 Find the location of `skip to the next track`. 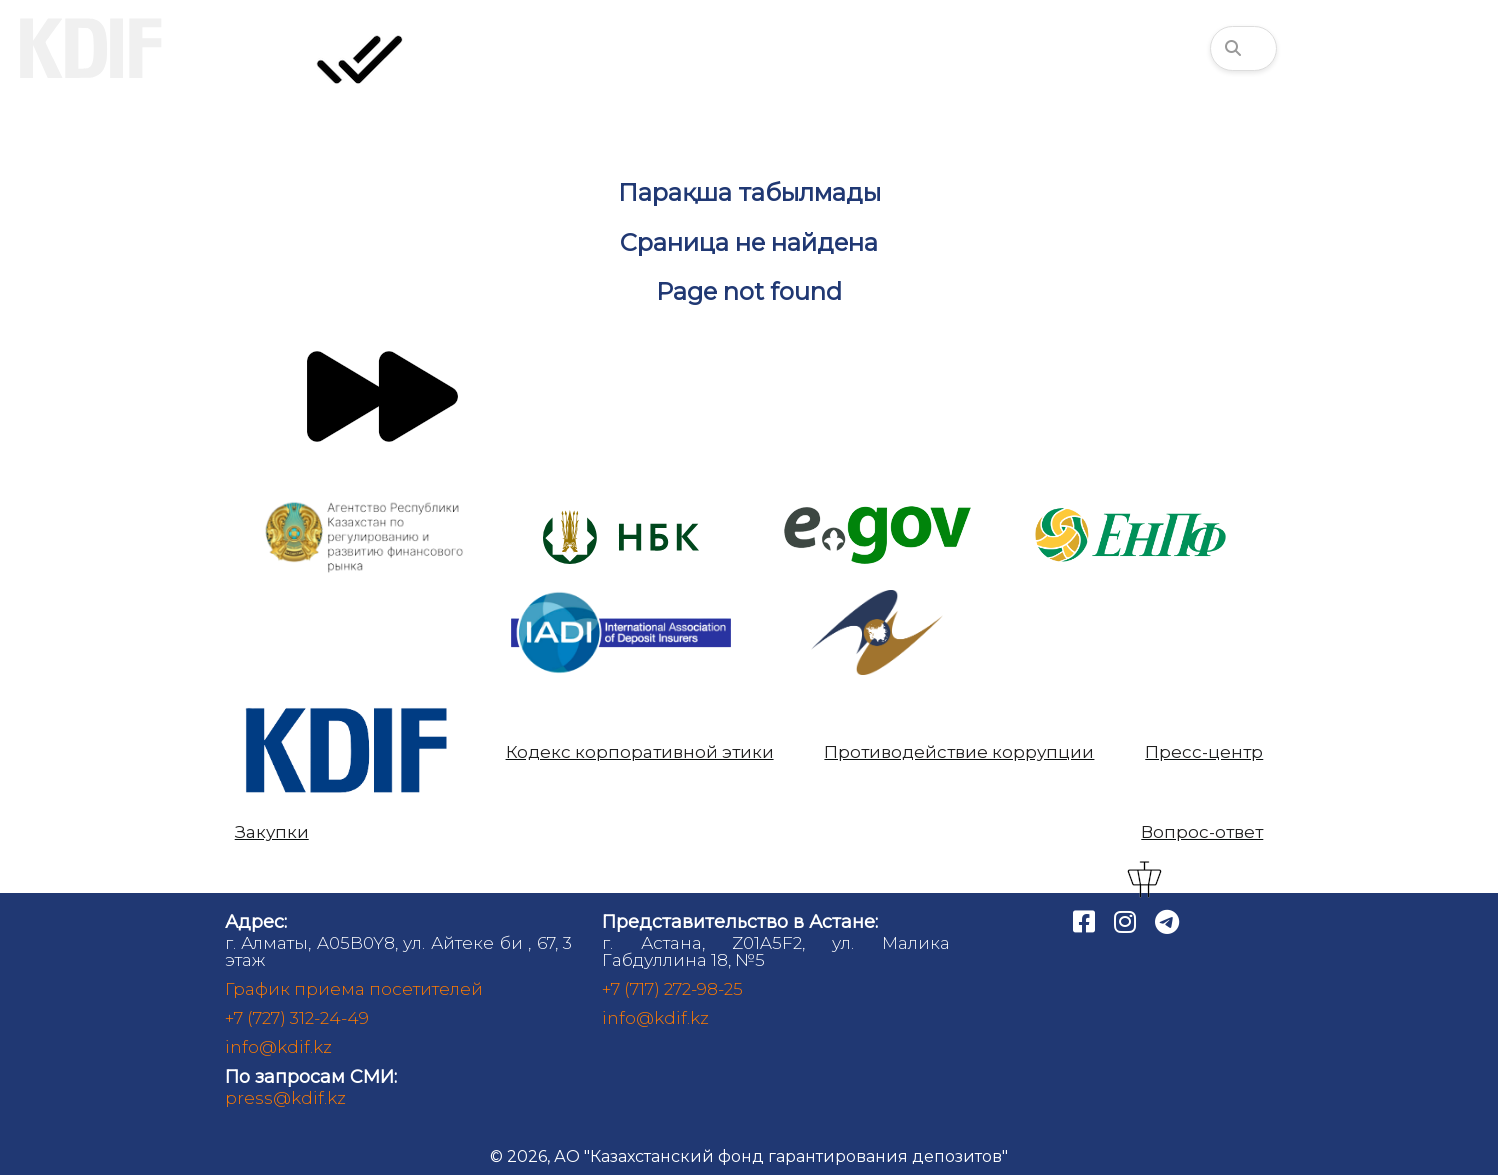

skip to the next track is located at coordinates (382, 396).